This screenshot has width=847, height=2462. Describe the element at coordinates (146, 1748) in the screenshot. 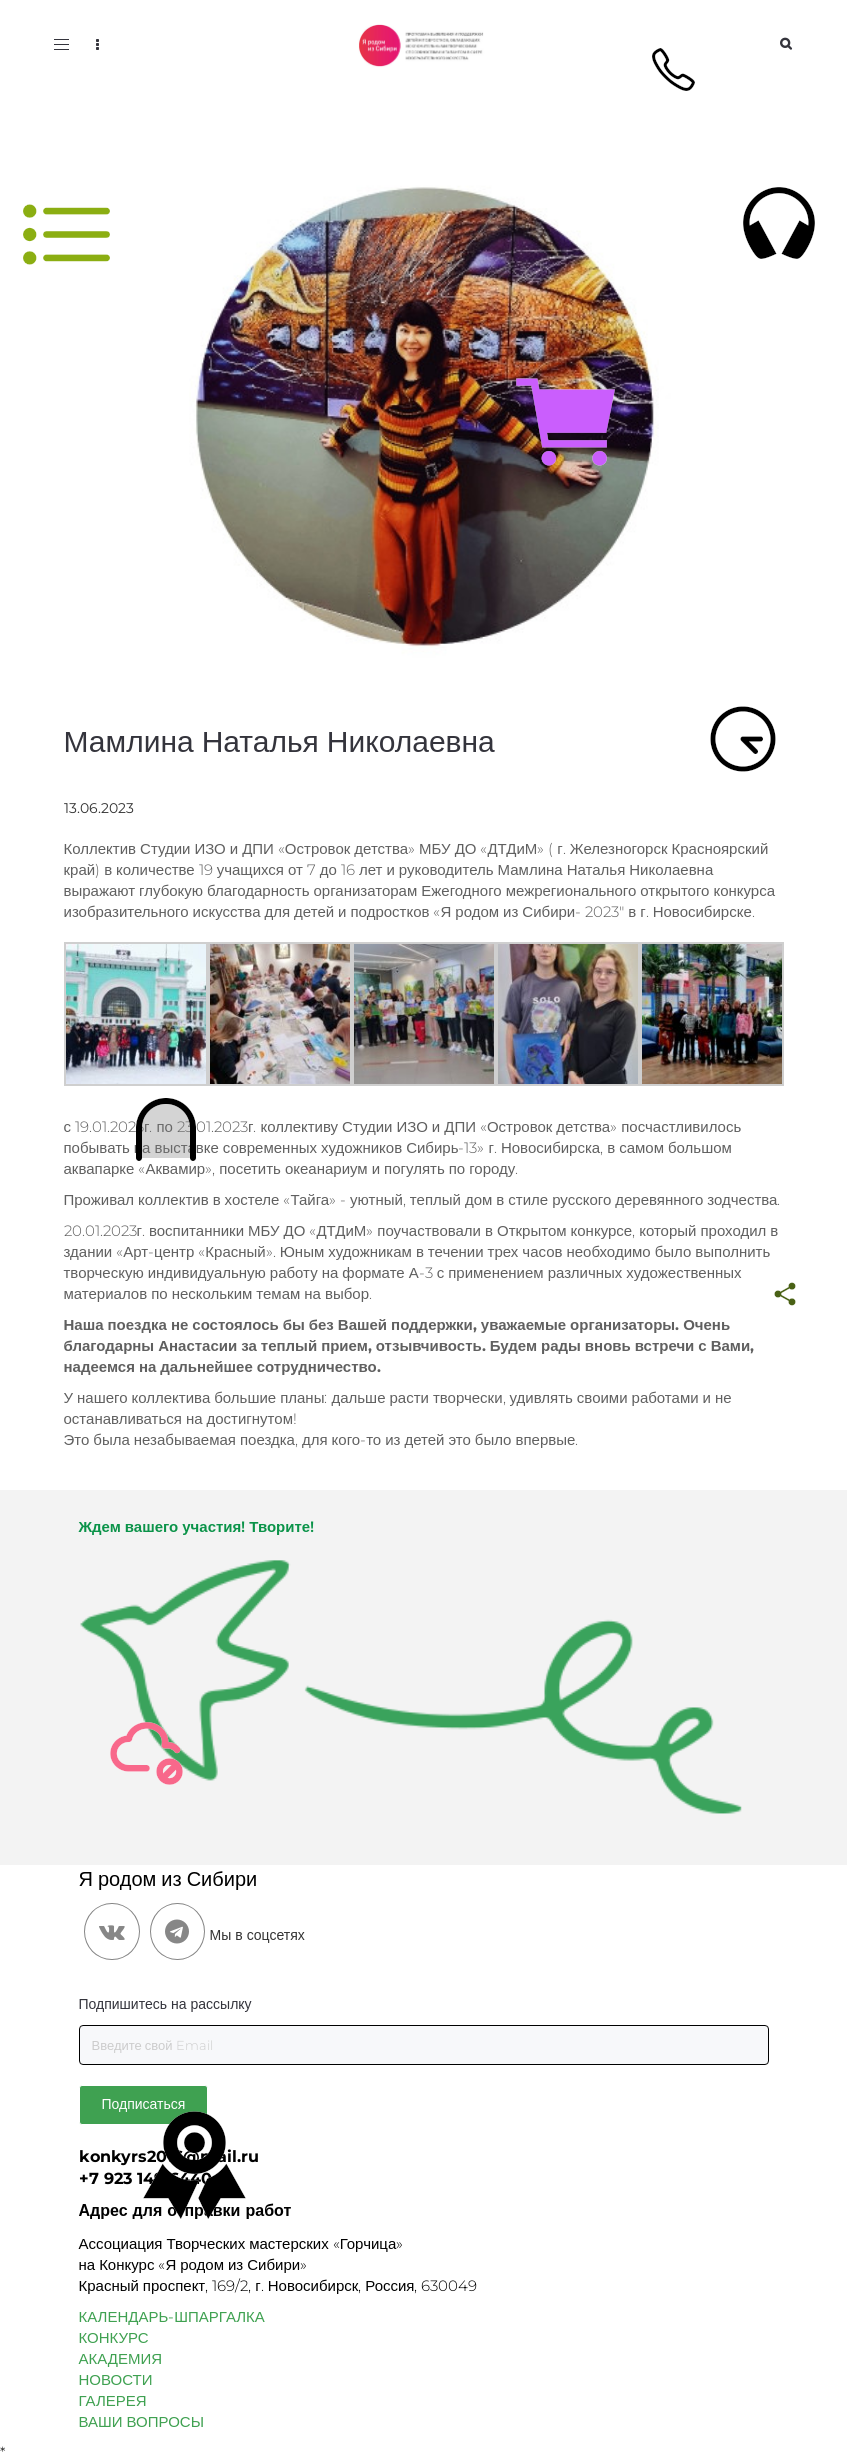

I see `cancel cloud upload or sync` at that location.